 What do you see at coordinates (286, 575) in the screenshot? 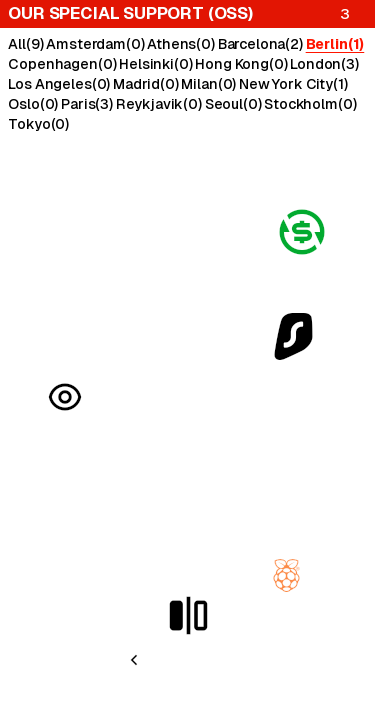
I see `Raspberry Pi brand logo` at bounding box center [286, 575].